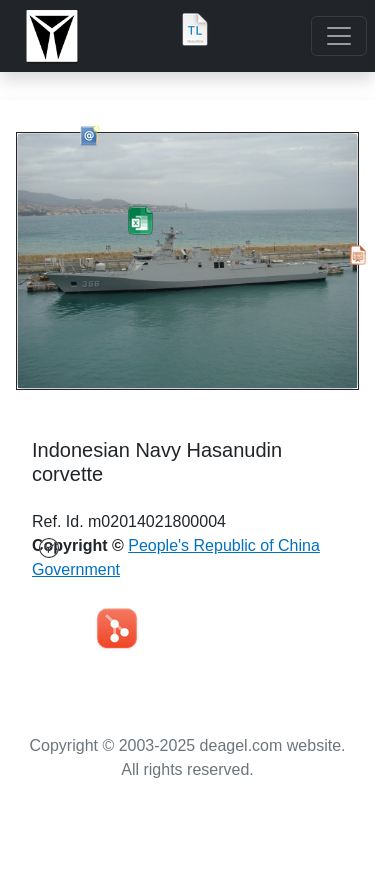 This screenshot has height=894, width=375. I want to click on libreoffice impress presentation file, so click(358, 255).